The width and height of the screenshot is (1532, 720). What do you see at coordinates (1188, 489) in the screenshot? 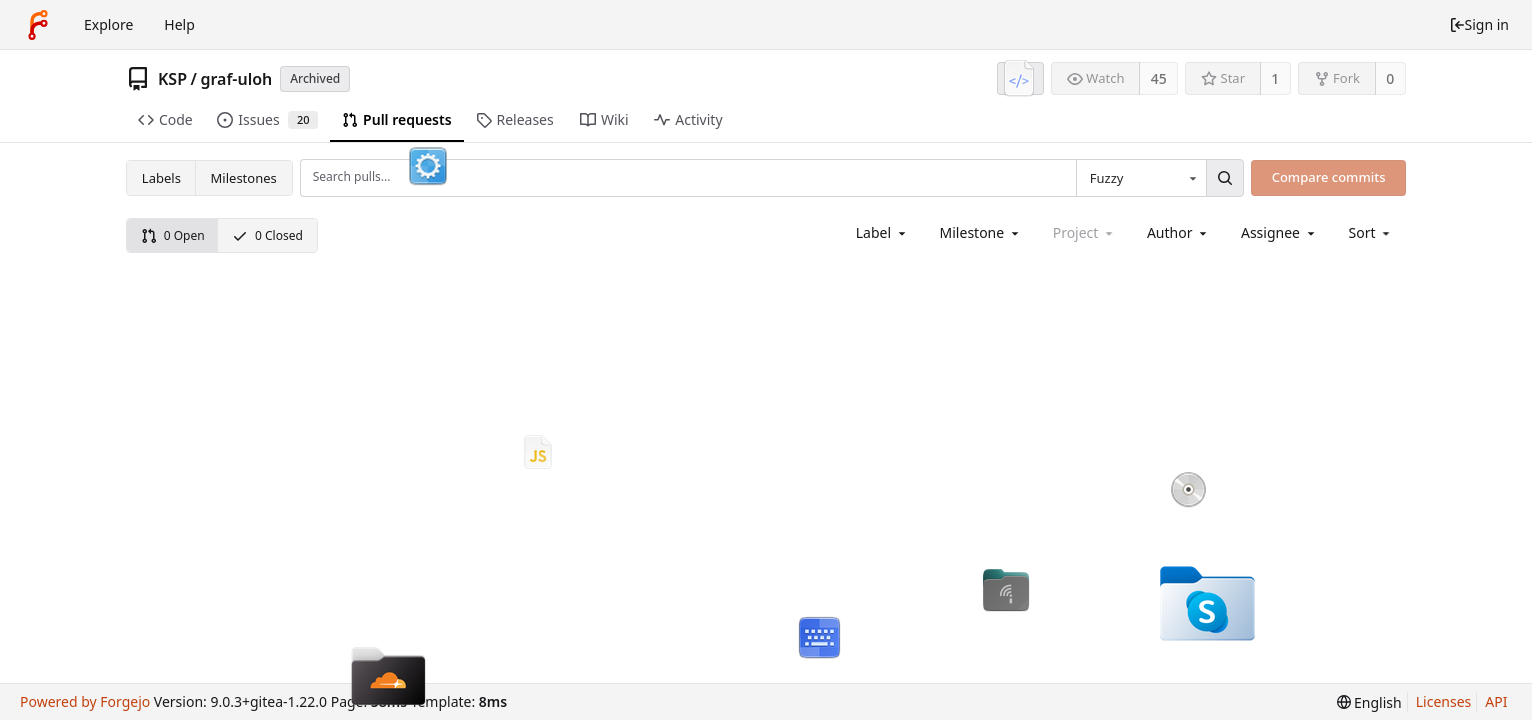
I see `indicates a blank CD-R disc ready for burning` at bounding box center [1188, 489].